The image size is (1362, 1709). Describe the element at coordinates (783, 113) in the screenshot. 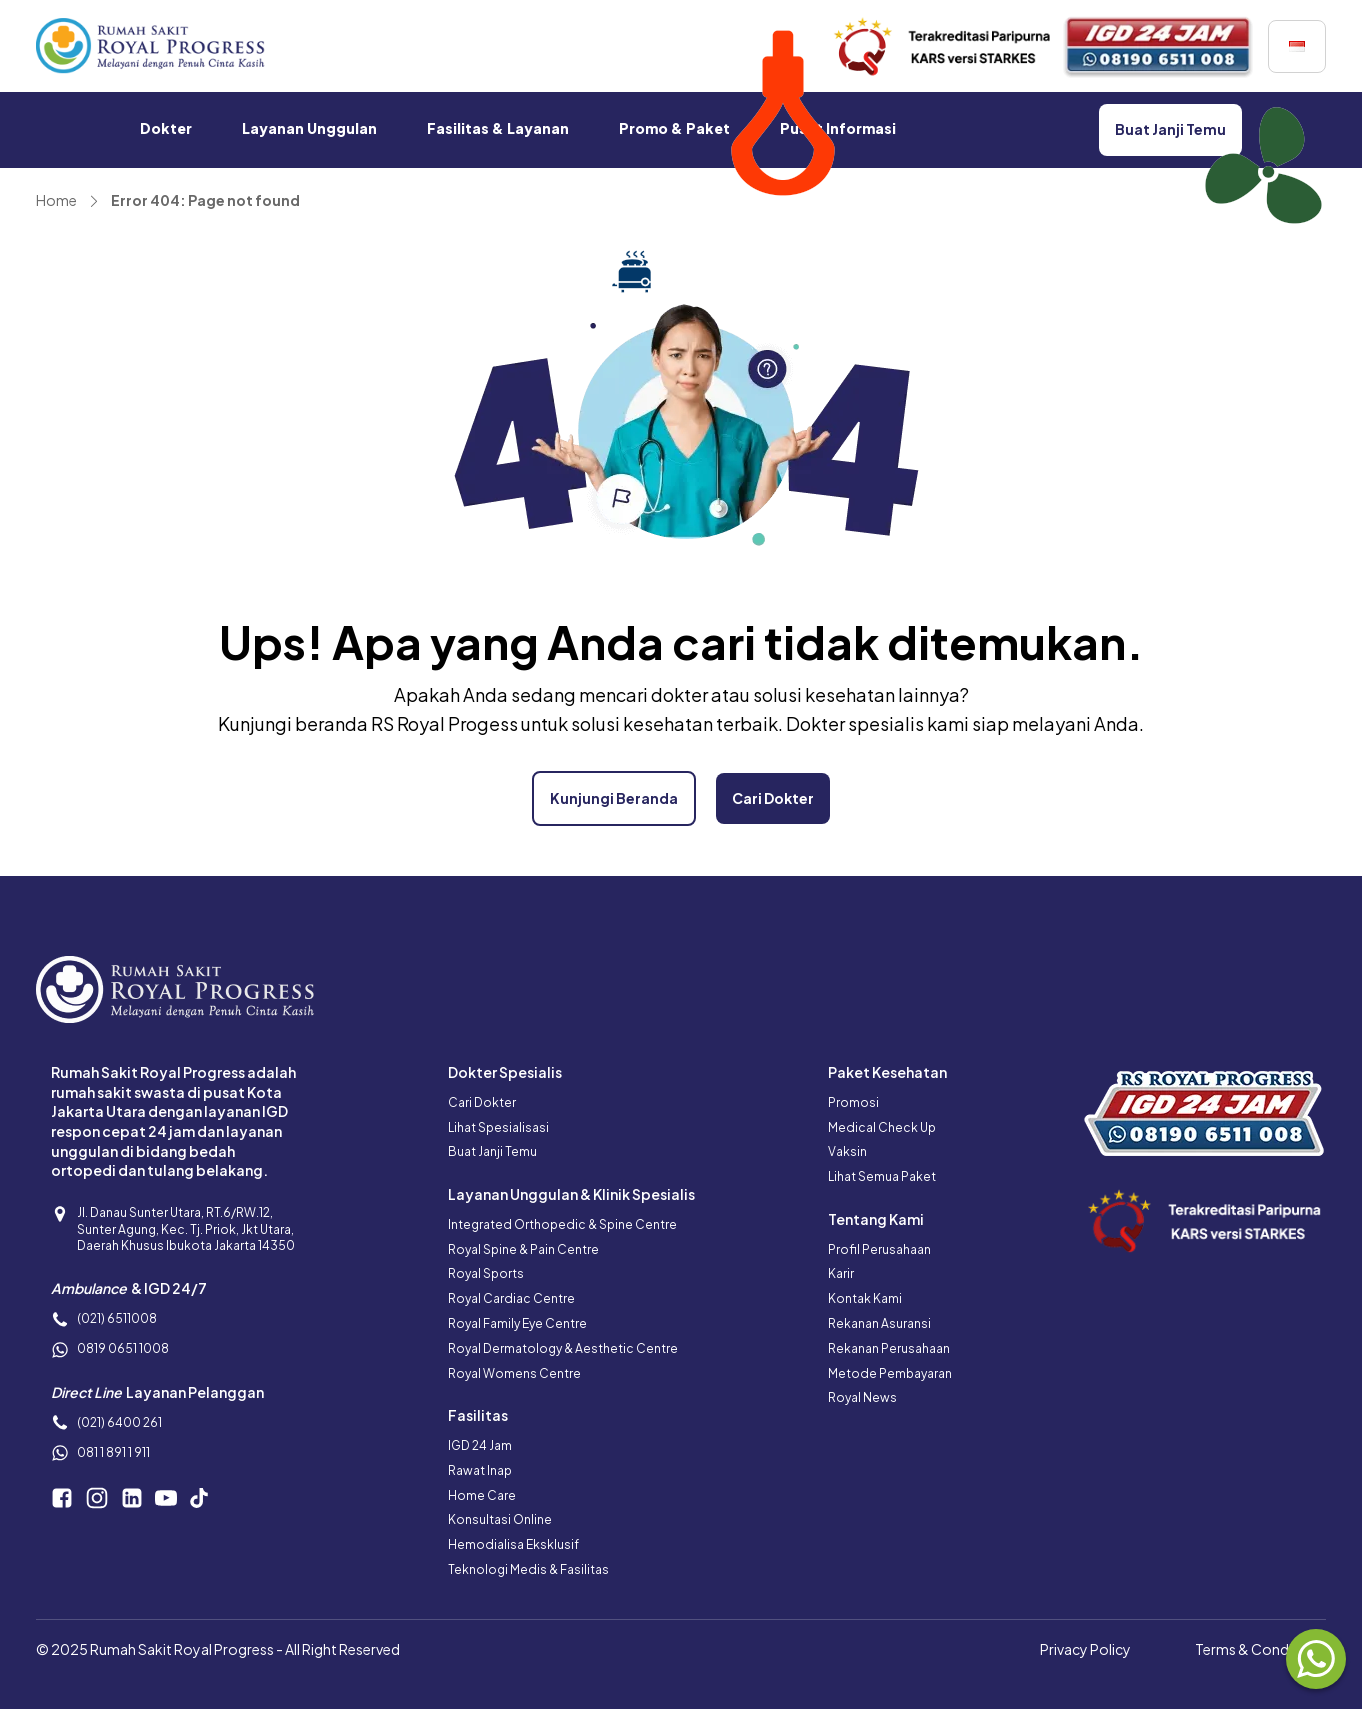

I see `suicide icon` at that location.